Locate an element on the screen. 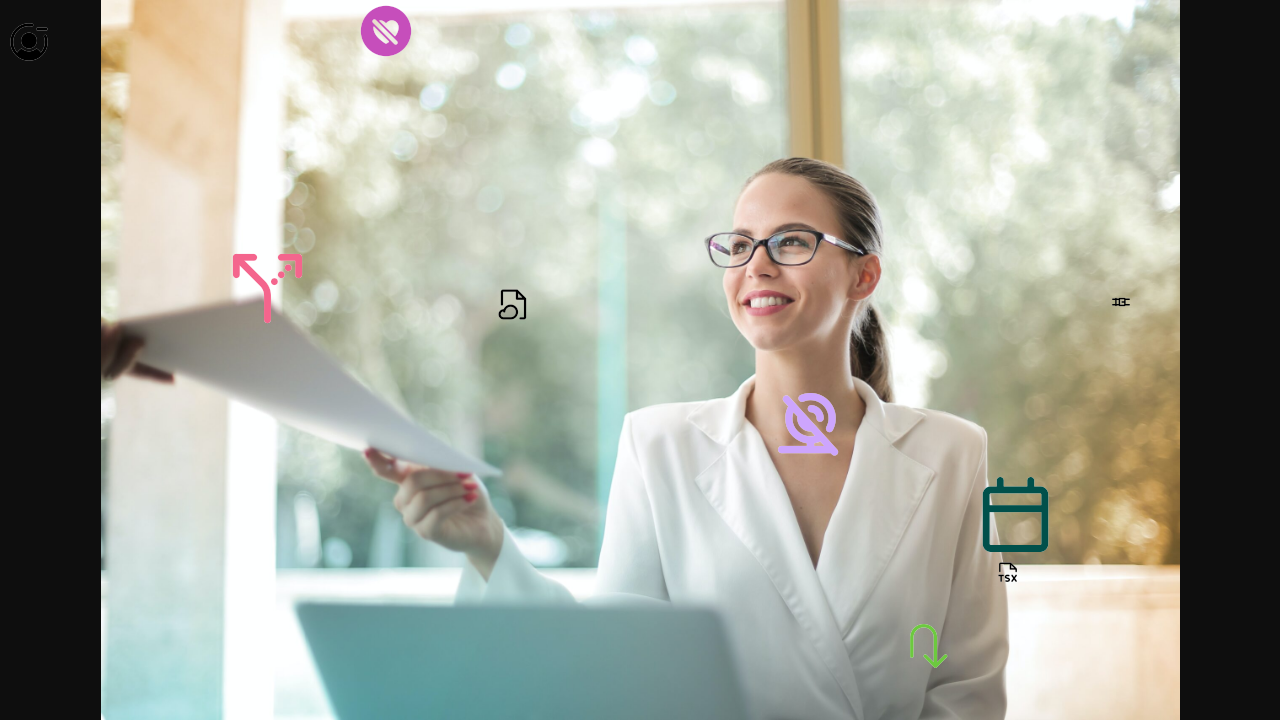 Image resolution: width=1280 pixels, height=720 pixels. redo or repeat last action is located at coordinates (927, 646).